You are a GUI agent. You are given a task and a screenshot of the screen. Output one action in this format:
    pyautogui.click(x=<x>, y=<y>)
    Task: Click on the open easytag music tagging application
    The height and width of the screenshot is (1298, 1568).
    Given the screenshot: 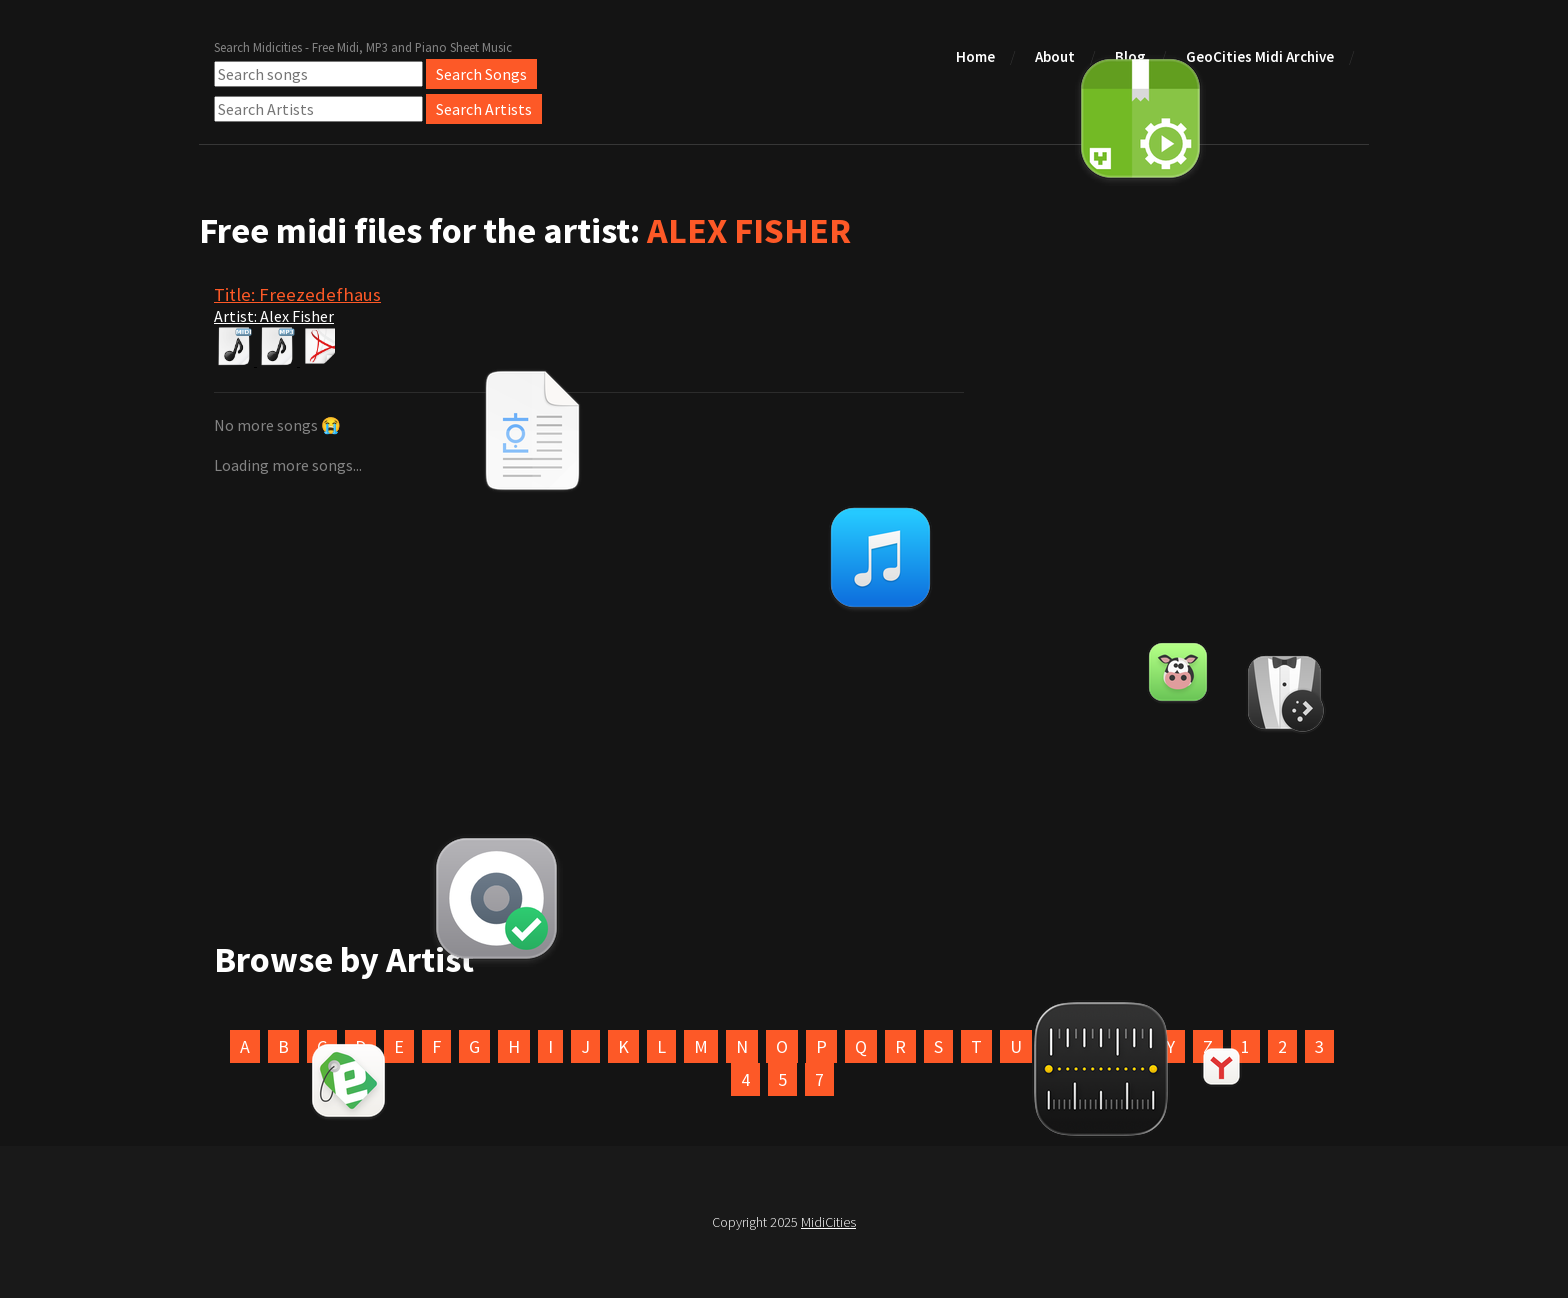 What is the action you would take?
    pyautogui.click(x=348, y=1080)
    